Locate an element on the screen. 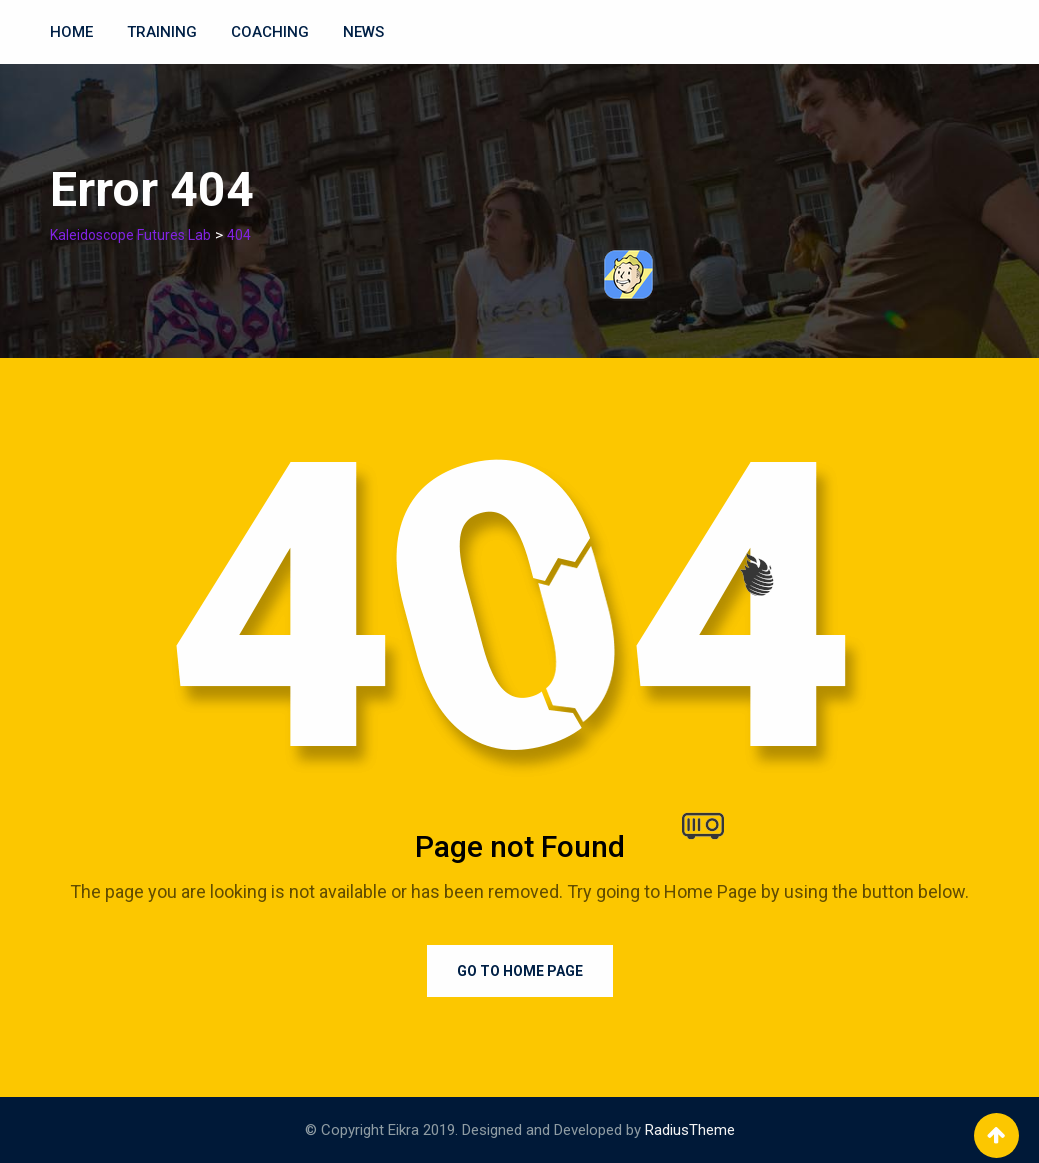 This screenshot has height=1163, width=1039. launch Fallout 4 game is located at coordinates (628, 274).